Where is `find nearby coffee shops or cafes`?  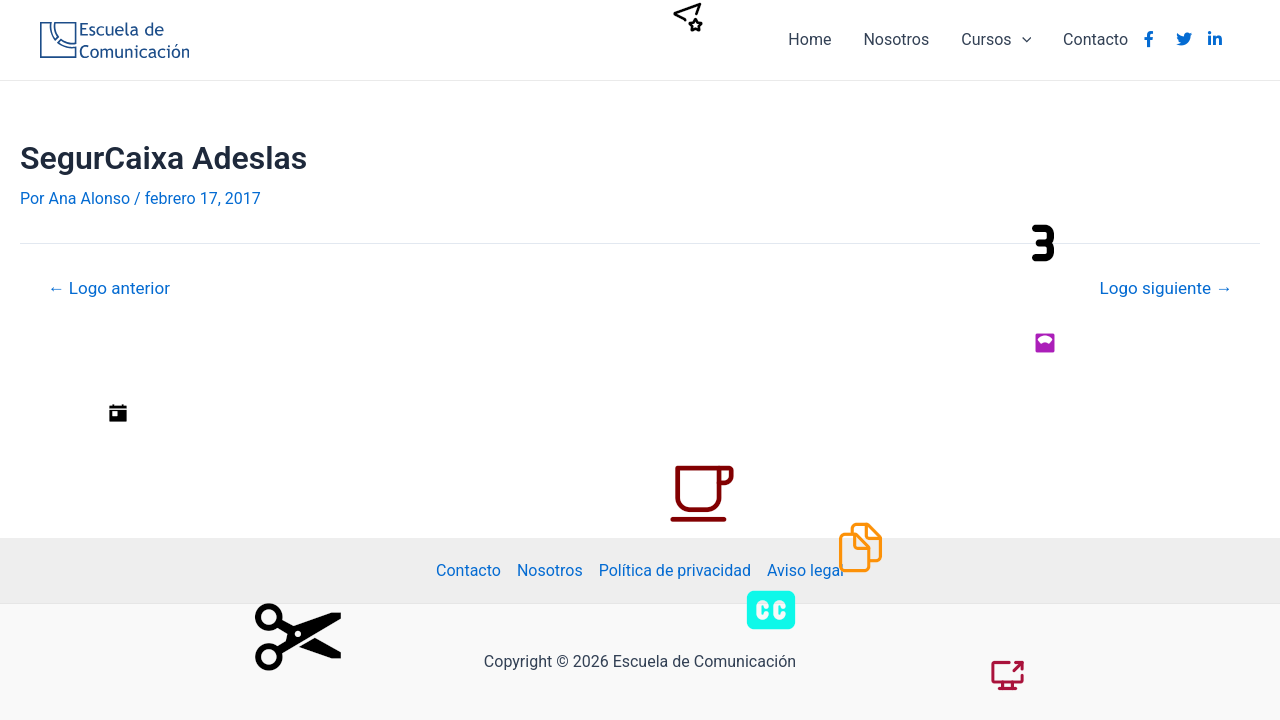
find nearby coffee shops or cafes is located at coordinates (702, 495).